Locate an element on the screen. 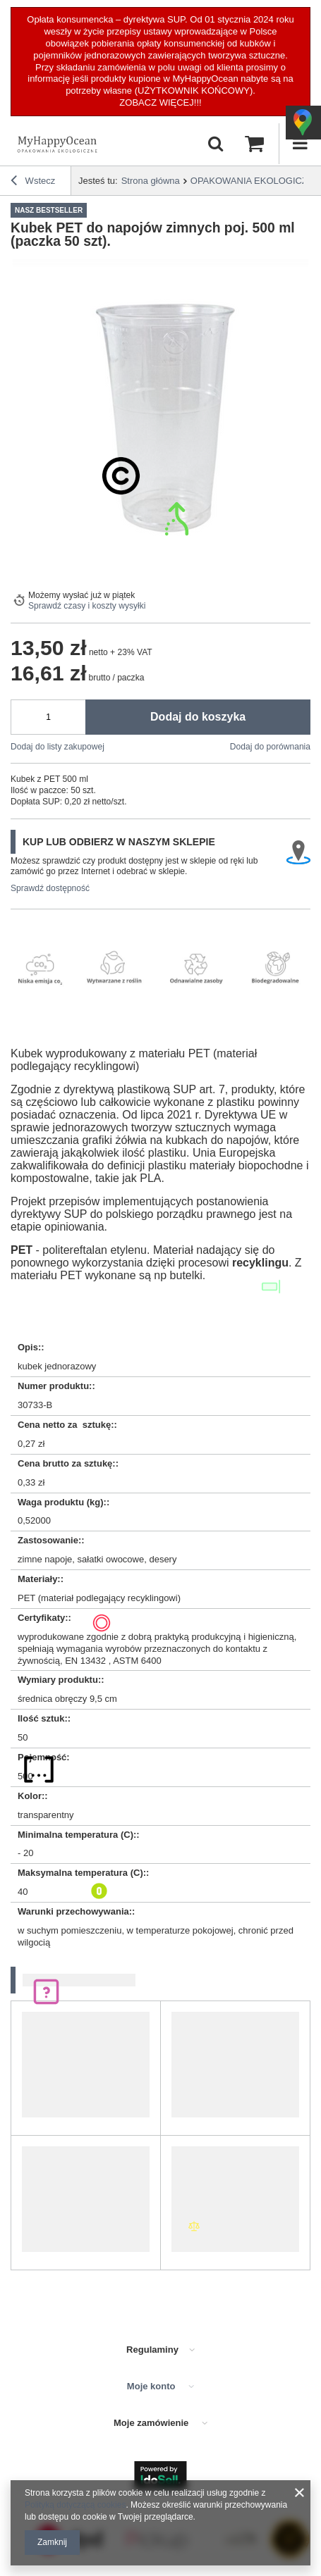 The height and width of the screenshot is (2576, 321). indicates copyrighted content is located at coordinates (121, 475).